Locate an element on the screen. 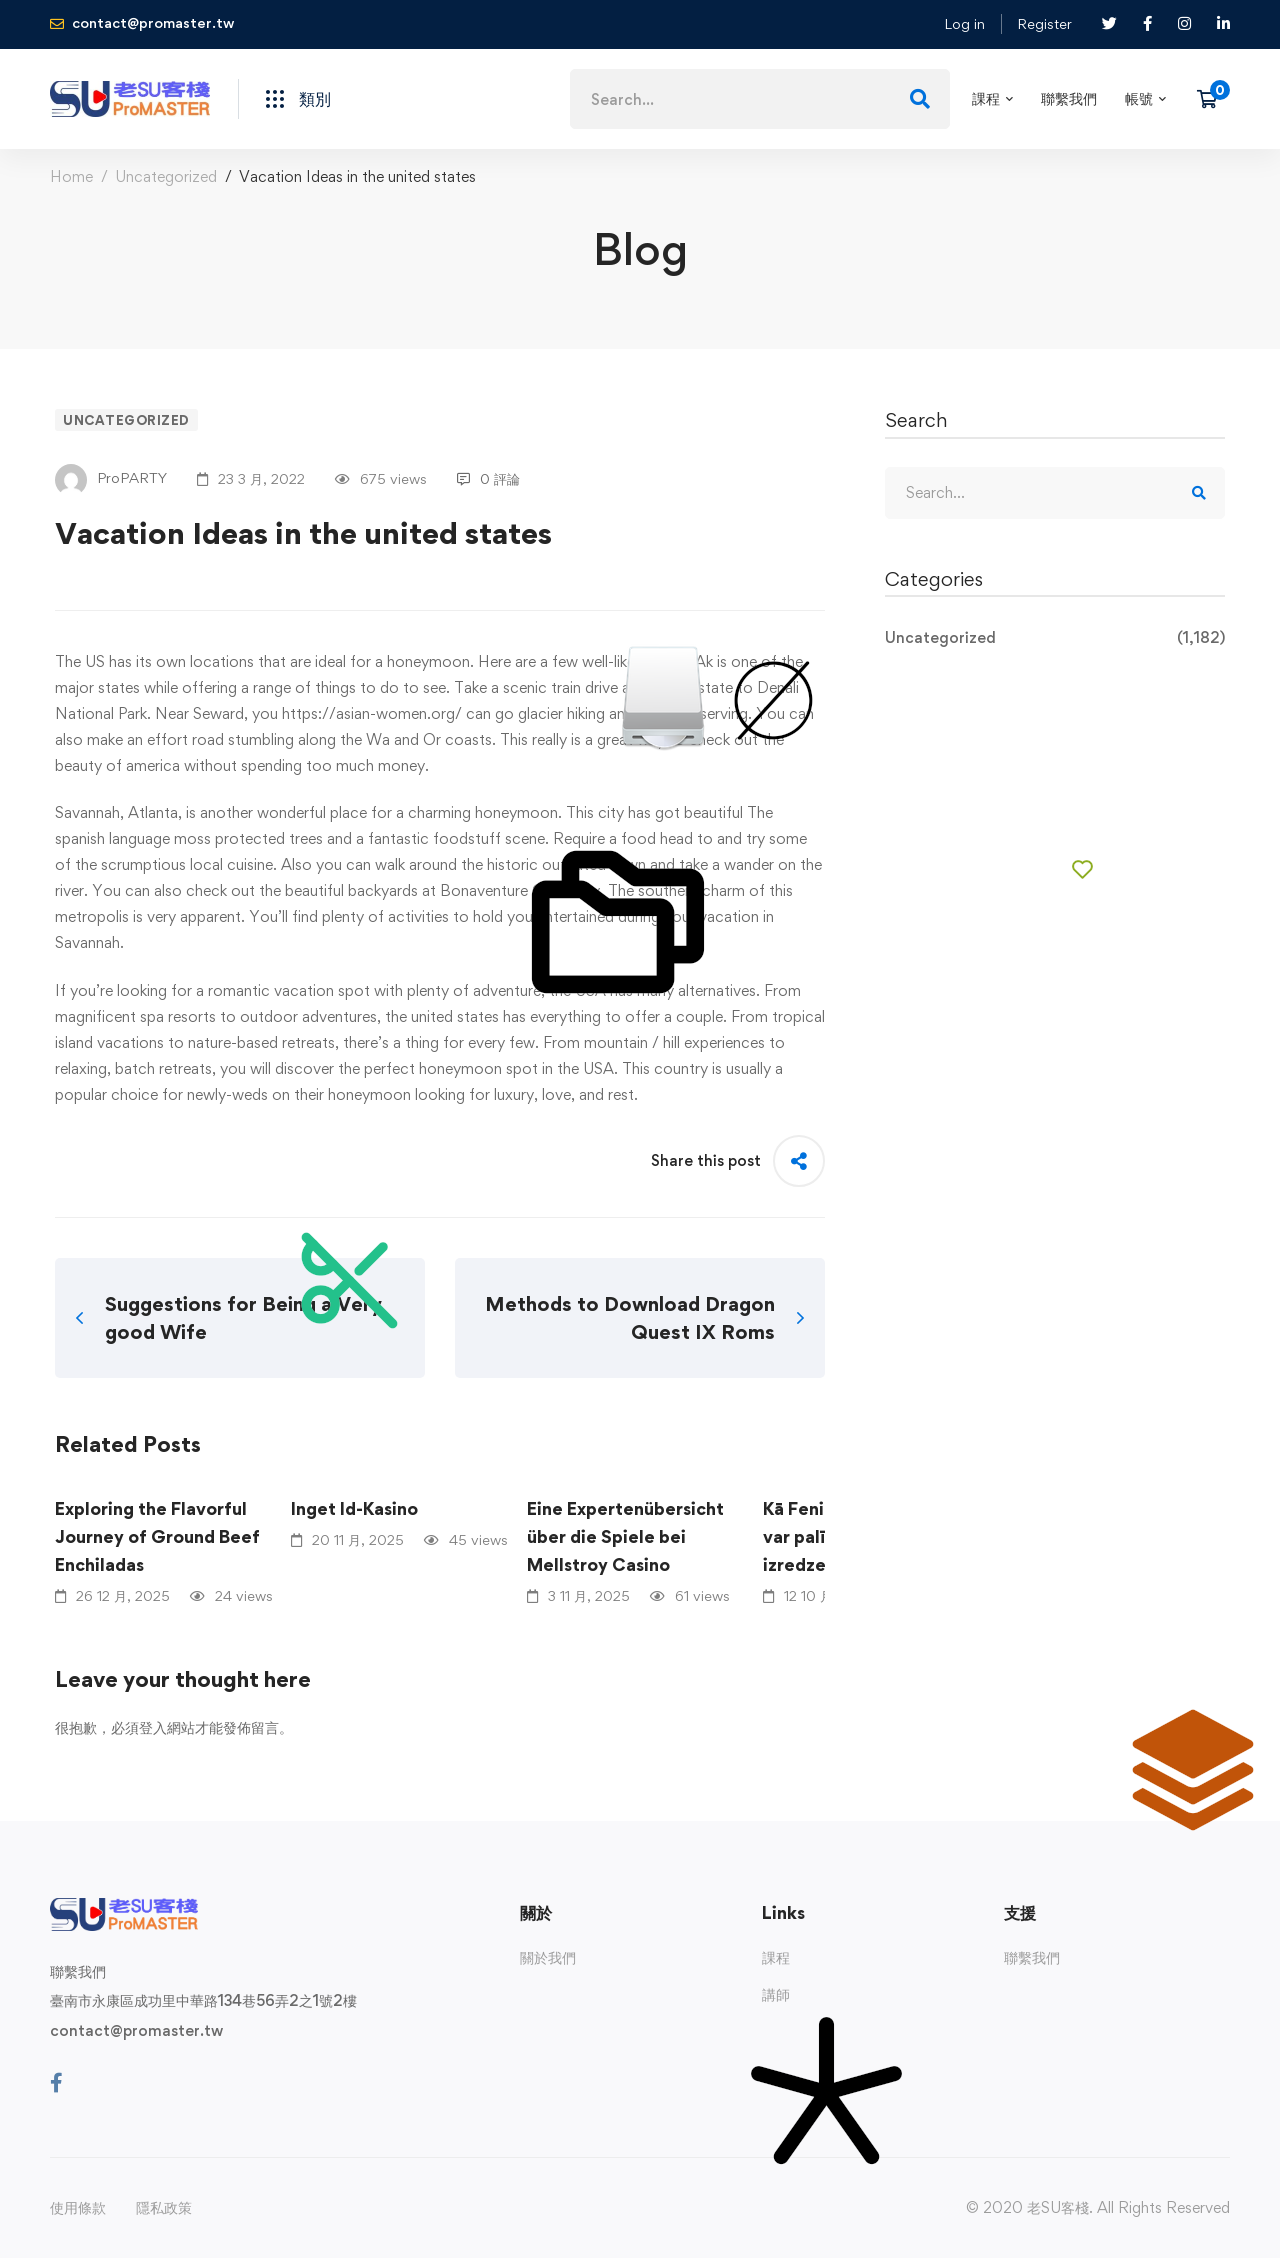 The image size is (1280, 2258). indicates a required field in a form is located at coordinates (826, 2092).